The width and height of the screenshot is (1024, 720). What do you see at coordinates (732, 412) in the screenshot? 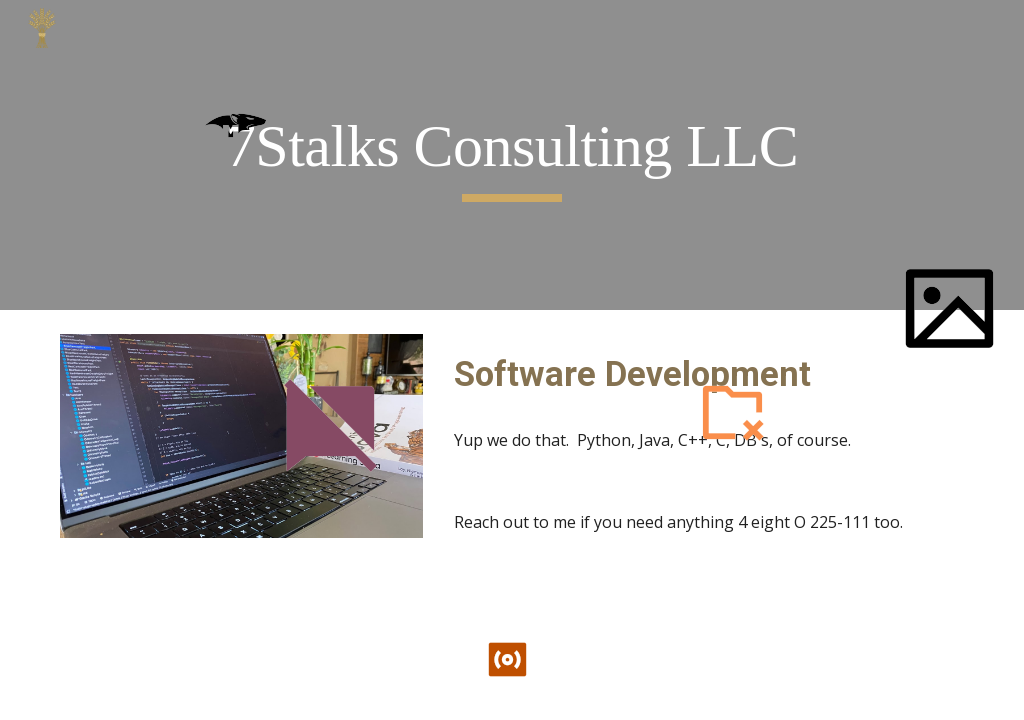
I see `close or collapse a folder` at bounding box center [732, 412].